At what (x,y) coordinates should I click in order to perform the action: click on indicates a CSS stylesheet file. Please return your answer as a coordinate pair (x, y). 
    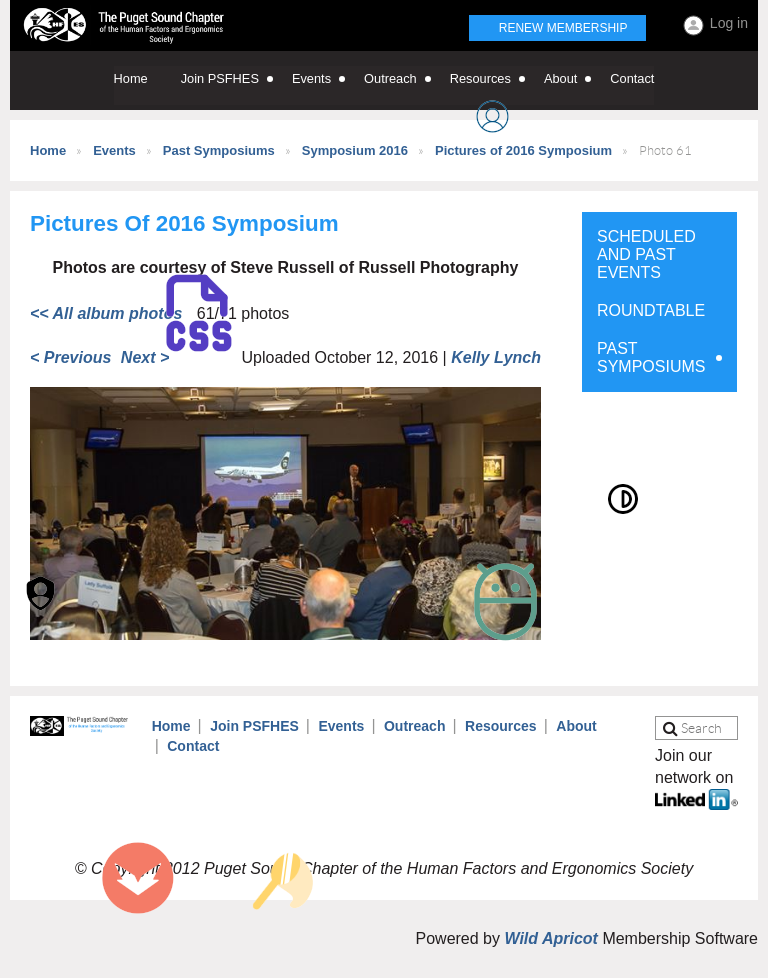
    Looking at the image, I should click on (197, 313).